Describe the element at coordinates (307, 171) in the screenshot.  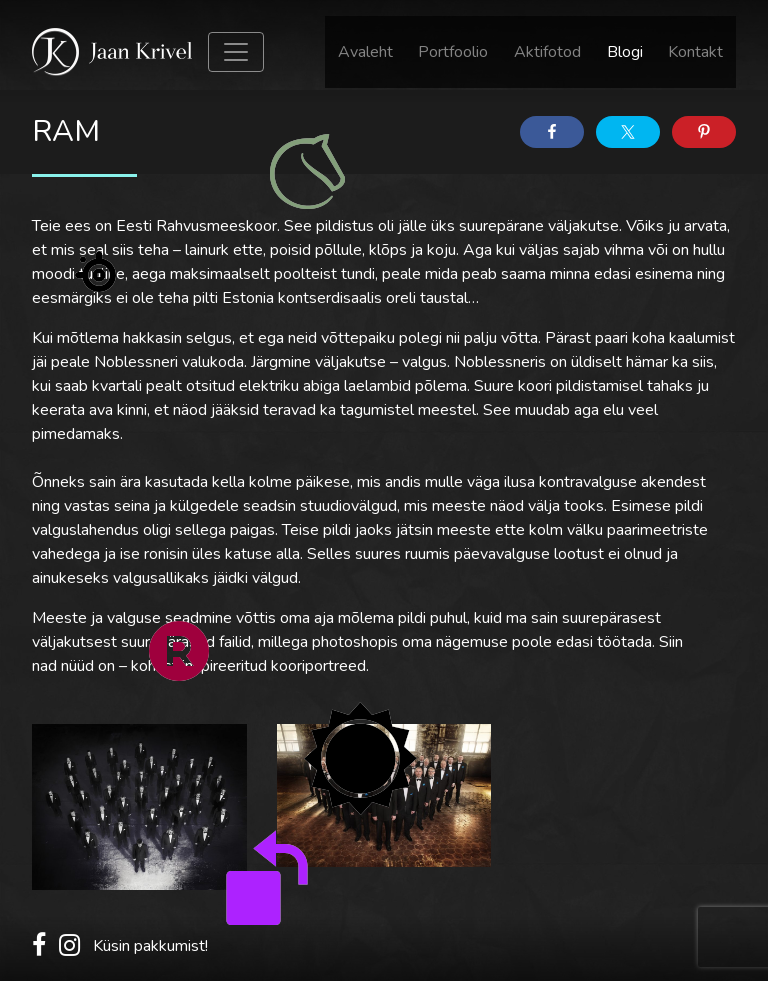
I see `open the lichess chess platform` at that location.